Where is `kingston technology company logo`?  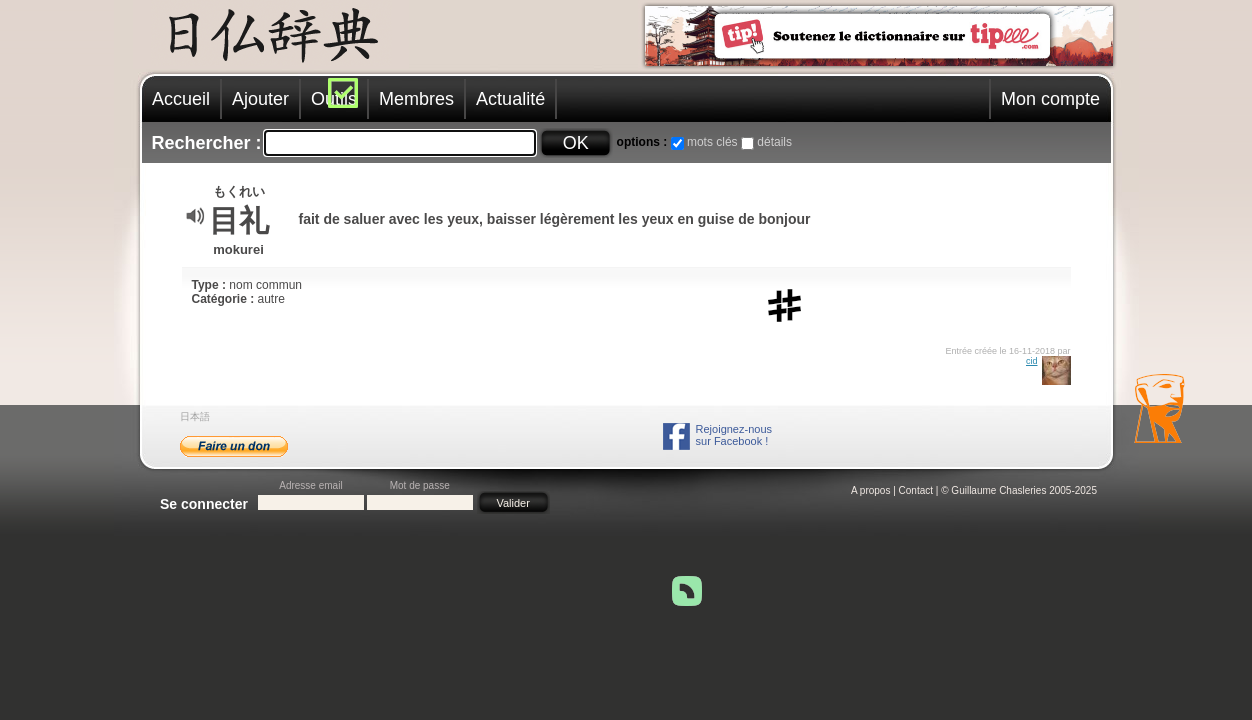 kingston technology company logo is located at coordinates (1159, 408).